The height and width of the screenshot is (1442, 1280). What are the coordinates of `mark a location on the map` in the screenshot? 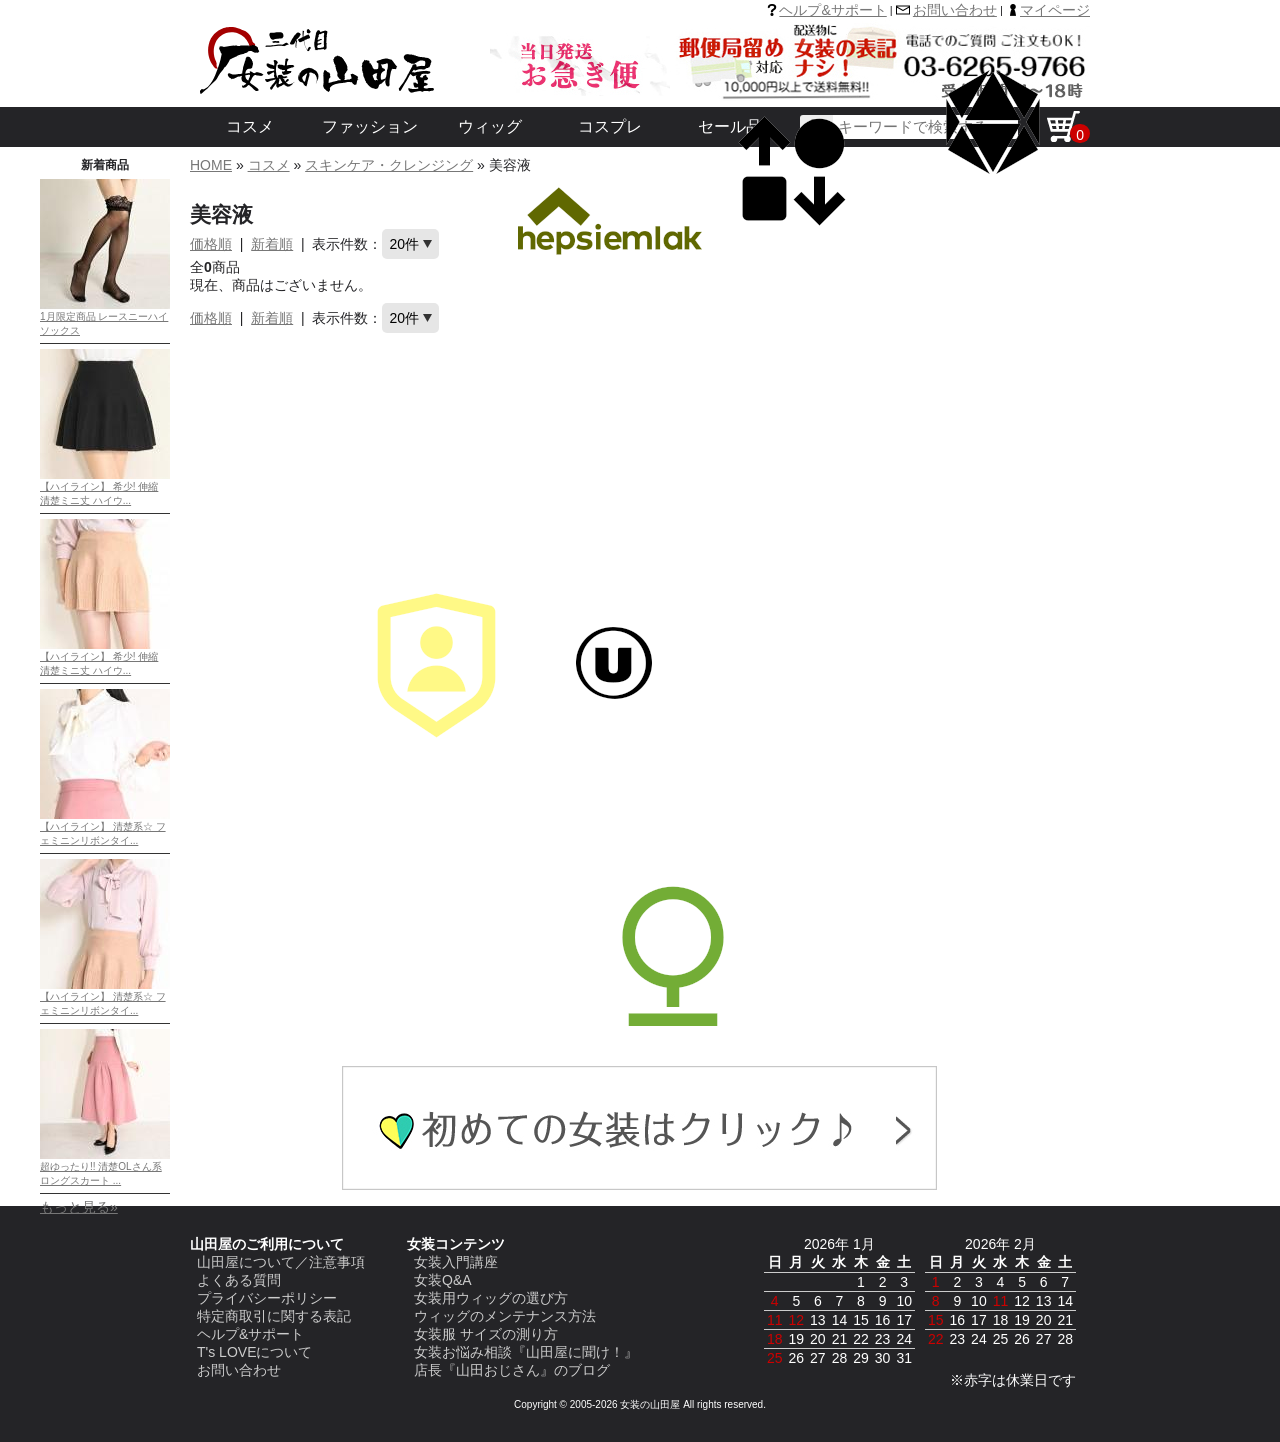 It's located at (673, 950).